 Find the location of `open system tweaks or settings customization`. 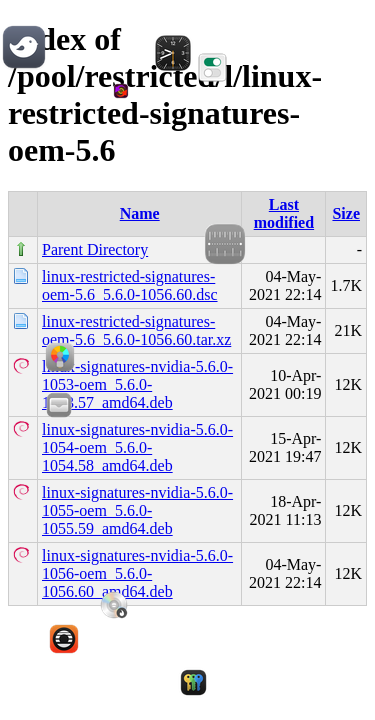

open system tweaks or settings customization is located at coordinates (212, 67).